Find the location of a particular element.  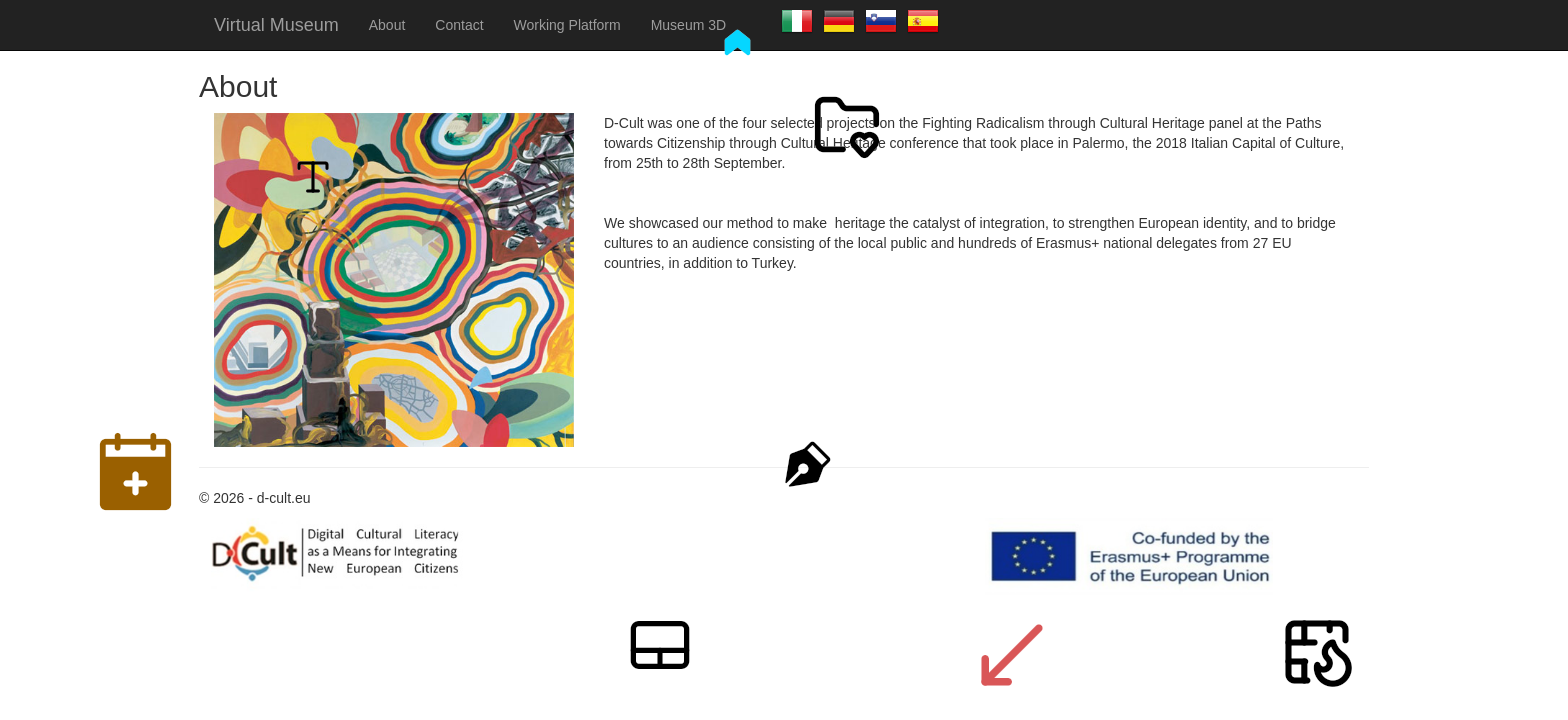

access text formatting options is located at coordinates (313, 177).